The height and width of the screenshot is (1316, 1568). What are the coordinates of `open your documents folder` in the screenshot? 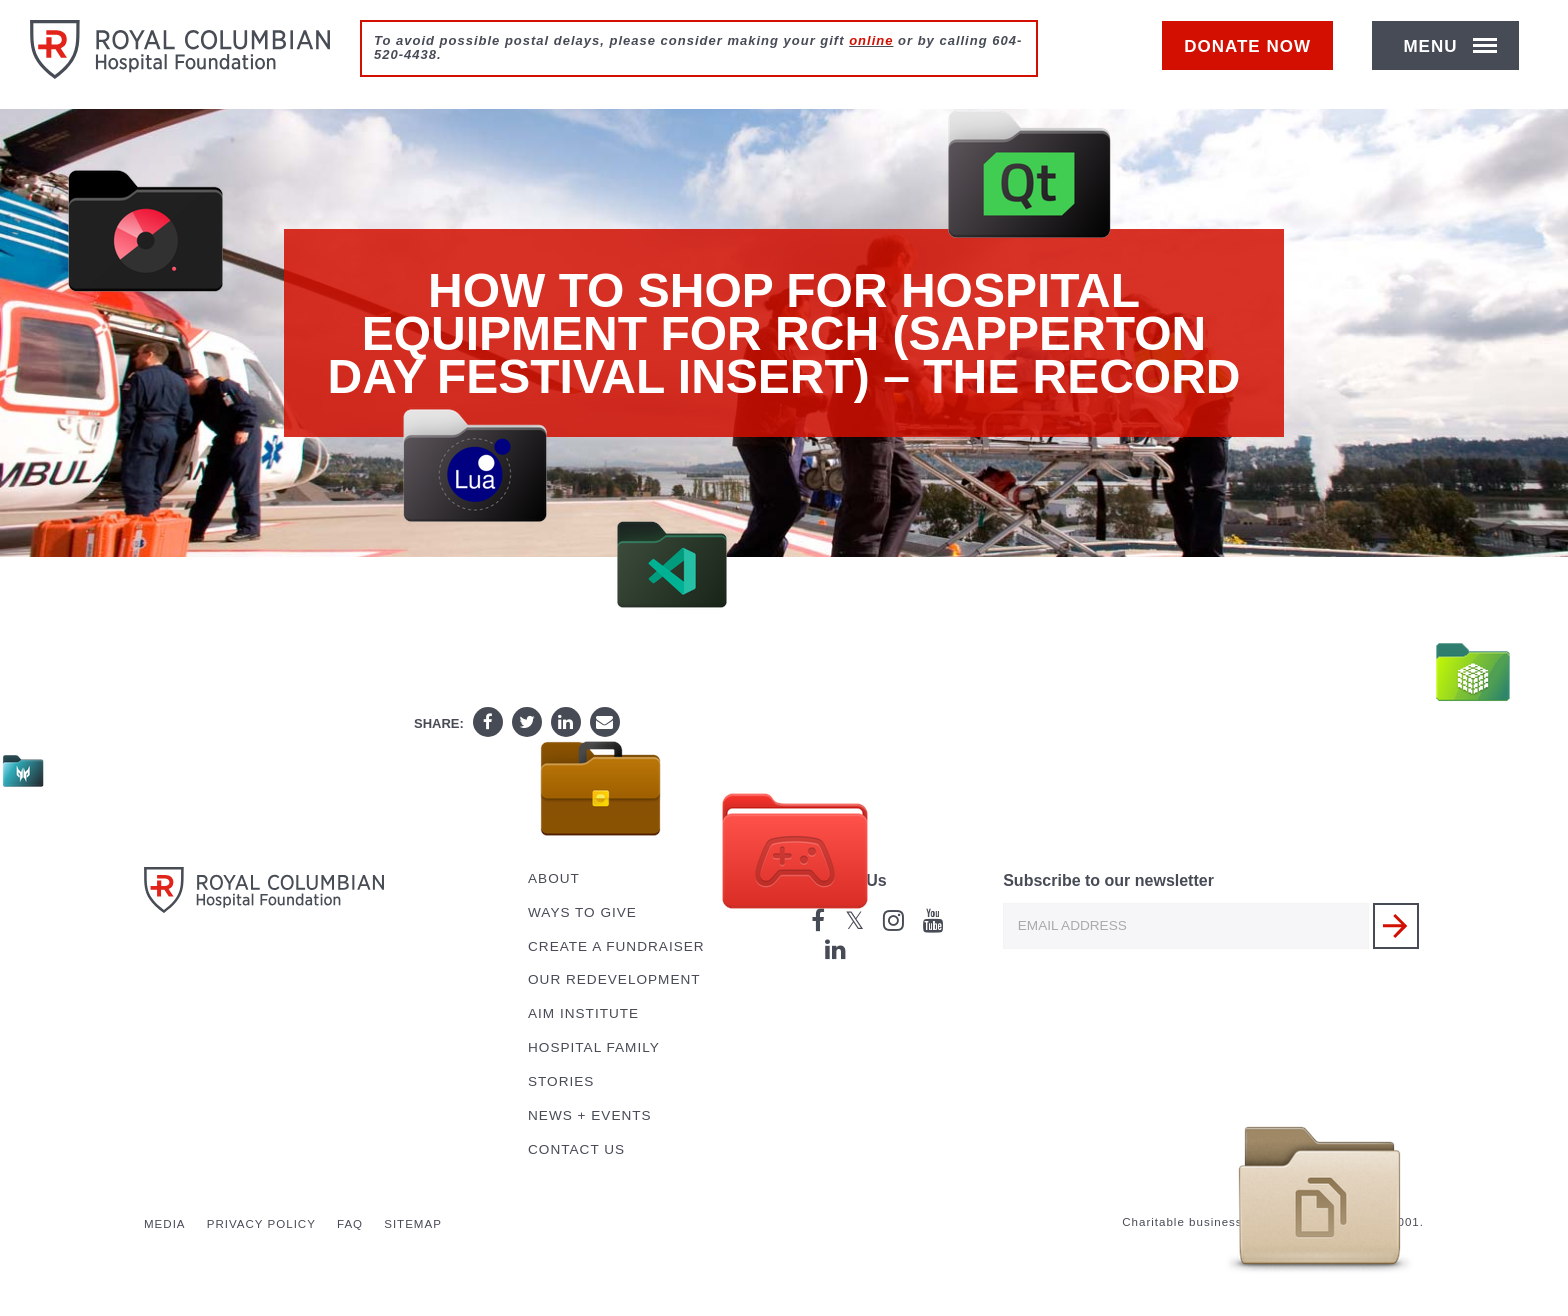 It's located at (1319, 1204).